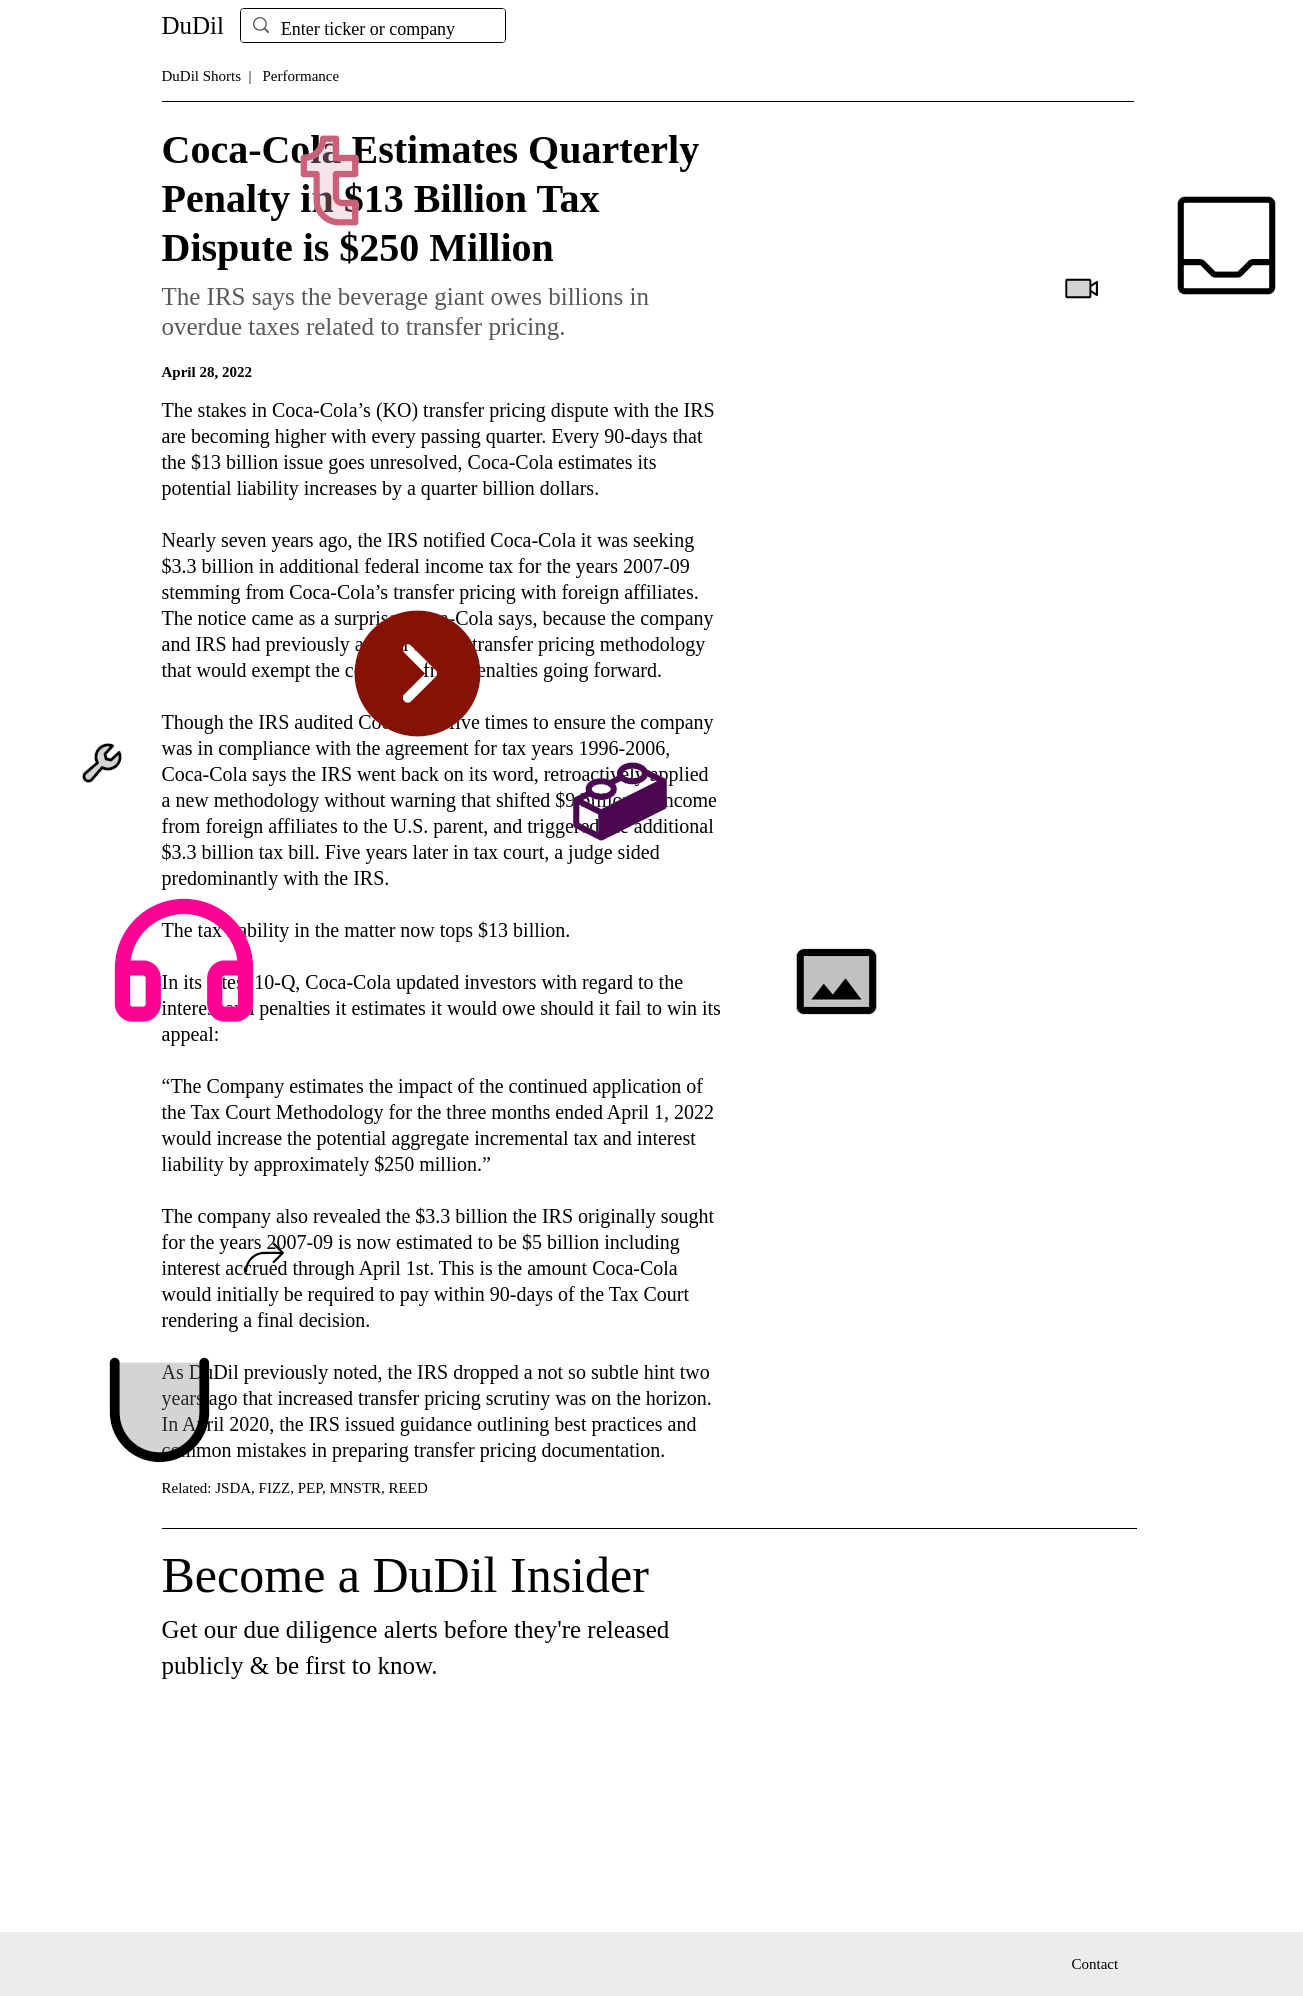 The width and height of the screenshot is (1303, 1996). Describe the element at coordinates (264, 1257) in the screenshot. I see `share or forward content` at that location.